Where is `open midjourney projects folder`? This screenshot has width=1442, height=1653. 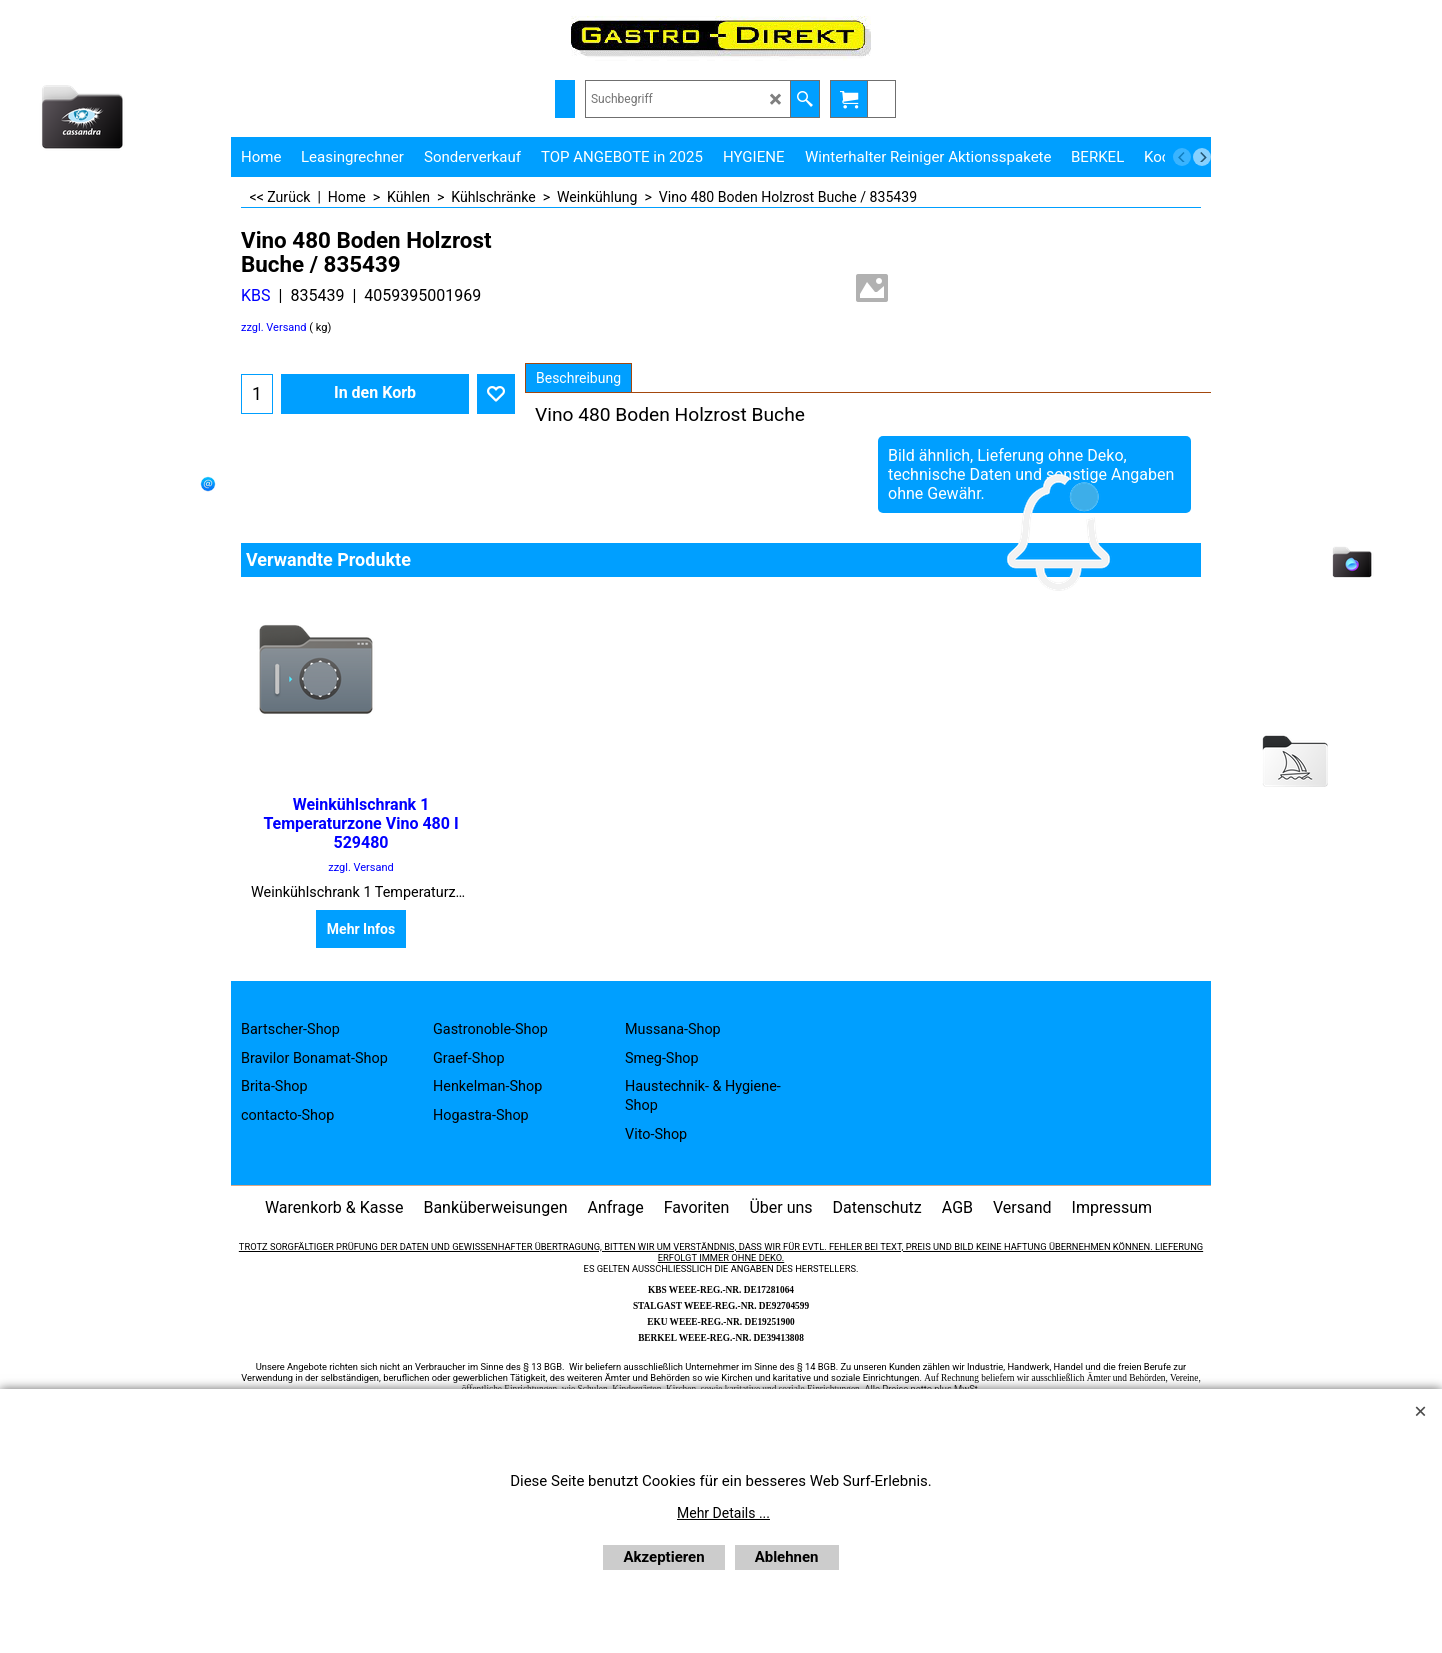
open midjourney projects folder is located at coordinates (1295, 763).